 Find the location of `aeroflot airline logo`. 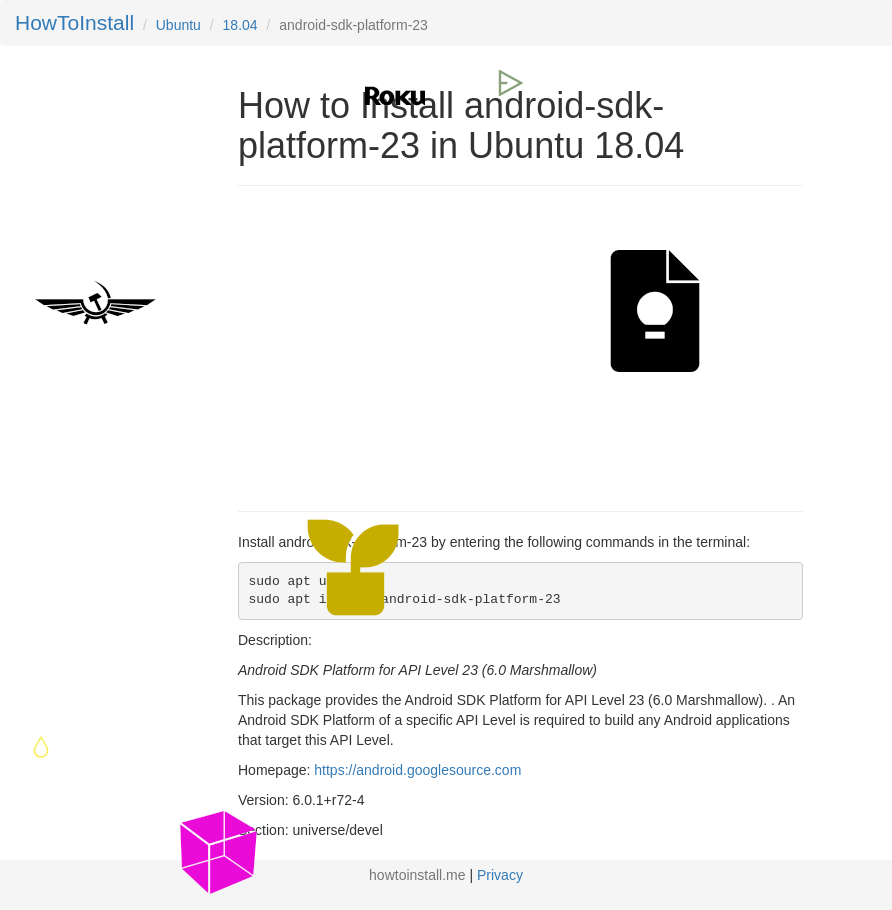

aeroflot airline logo is located at coordinates (95, 302).